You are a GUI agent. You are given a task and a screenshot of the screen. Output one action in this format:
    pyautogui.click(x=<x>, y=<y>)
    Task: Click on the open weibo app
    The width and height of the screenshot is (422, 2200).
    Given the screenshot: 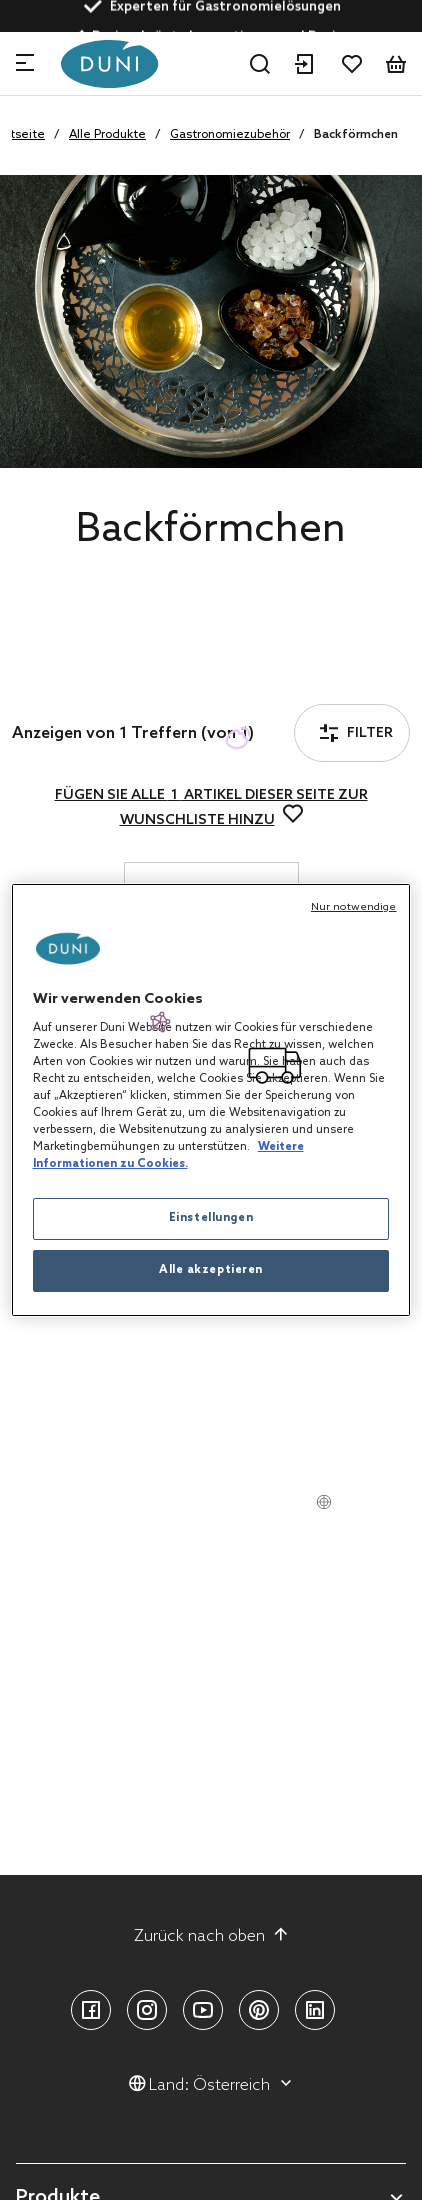 What is the action you would take?
    pyautogui.click(x=238, y=738)
    